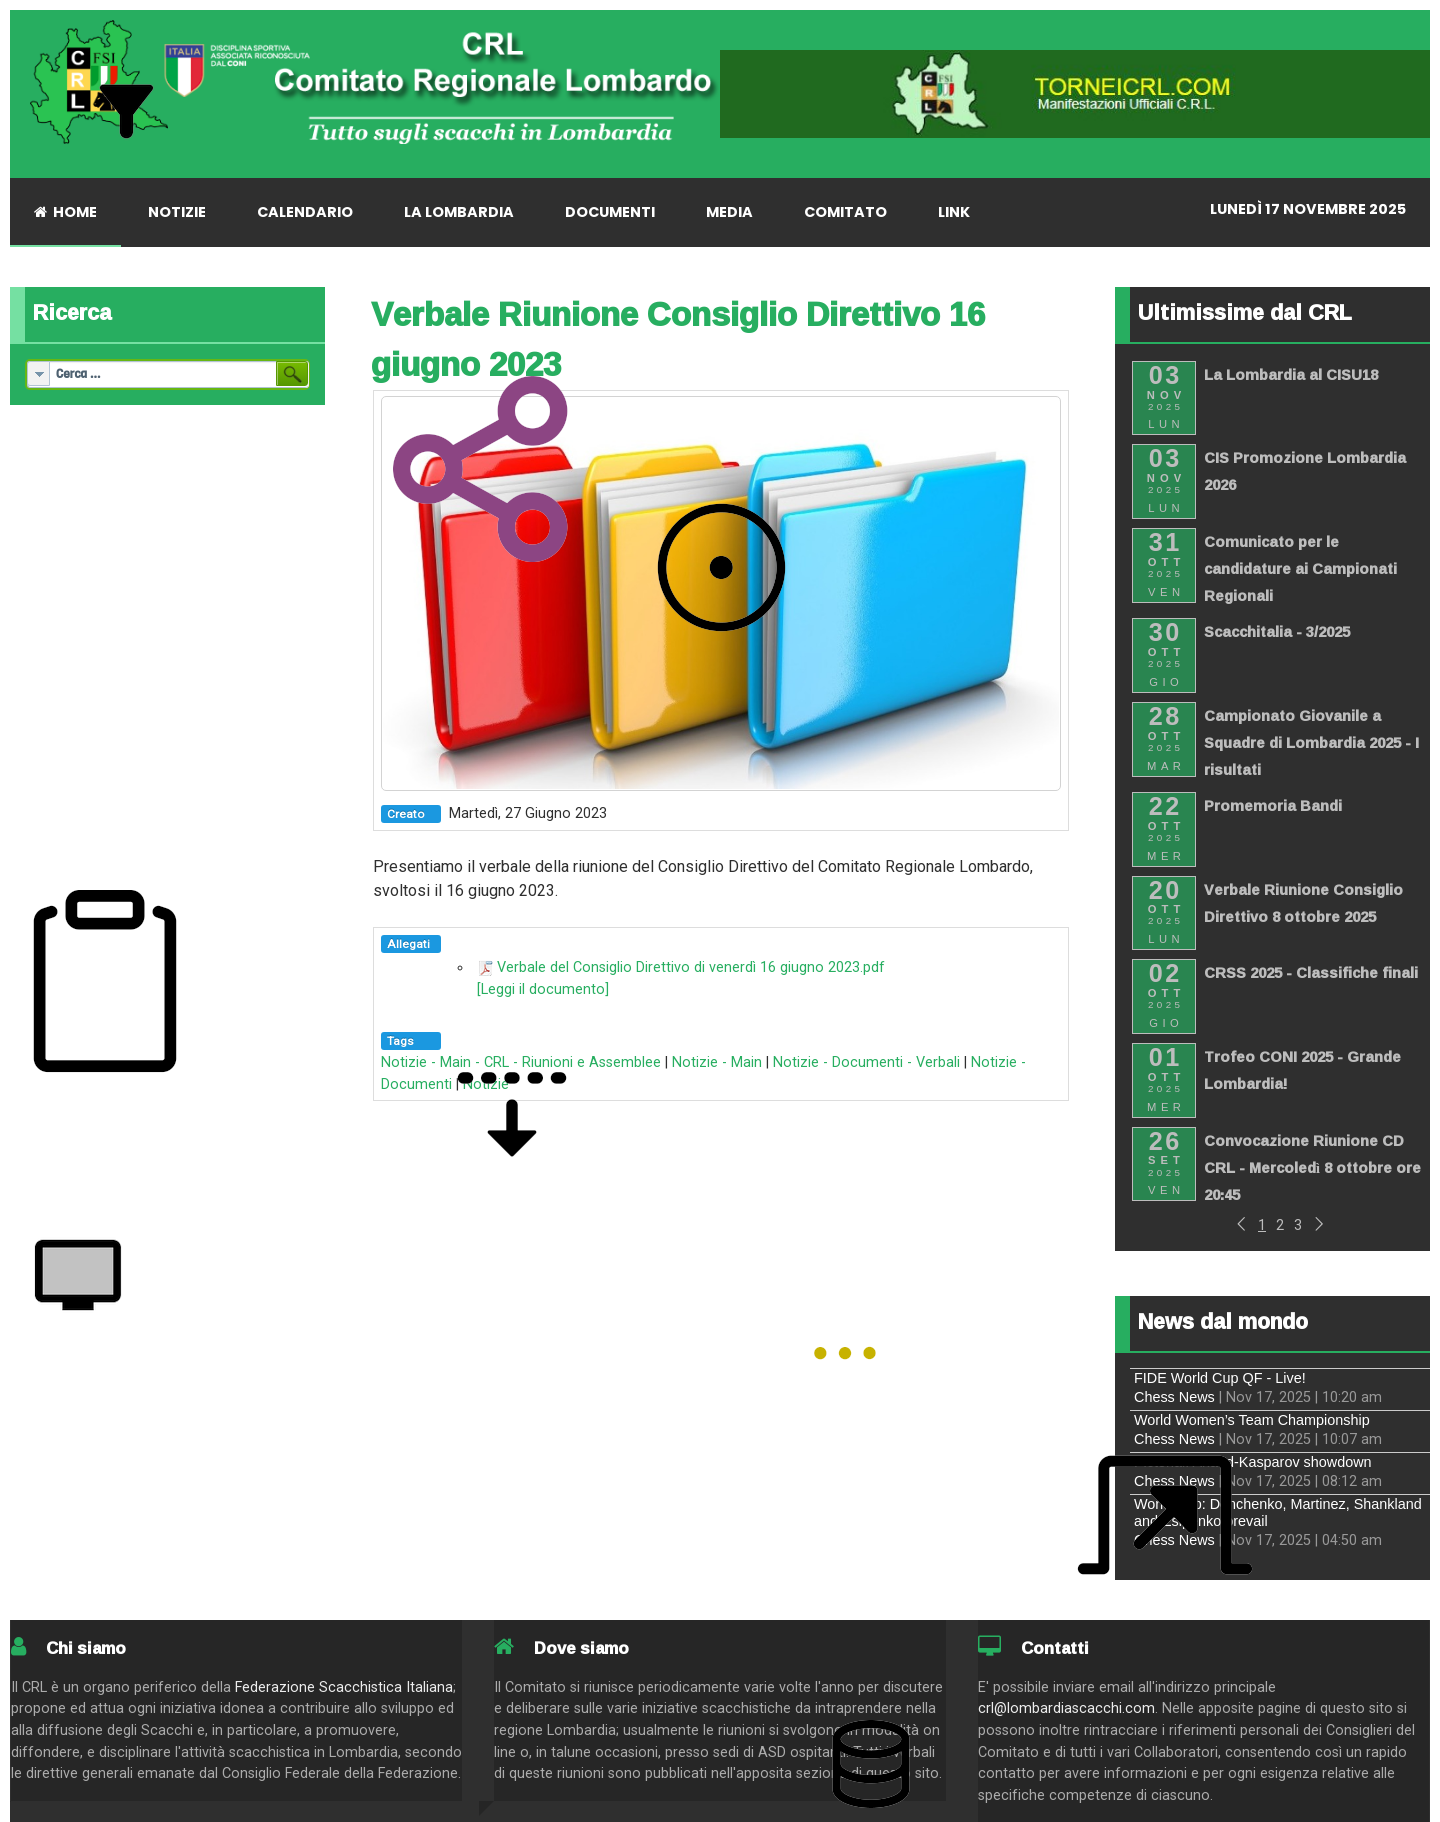 This screenshot has height=1822, width=1440. Describe the element at coordinates (105, 985) in the screenshot. I see `paste copied content from clipboard` at that location.